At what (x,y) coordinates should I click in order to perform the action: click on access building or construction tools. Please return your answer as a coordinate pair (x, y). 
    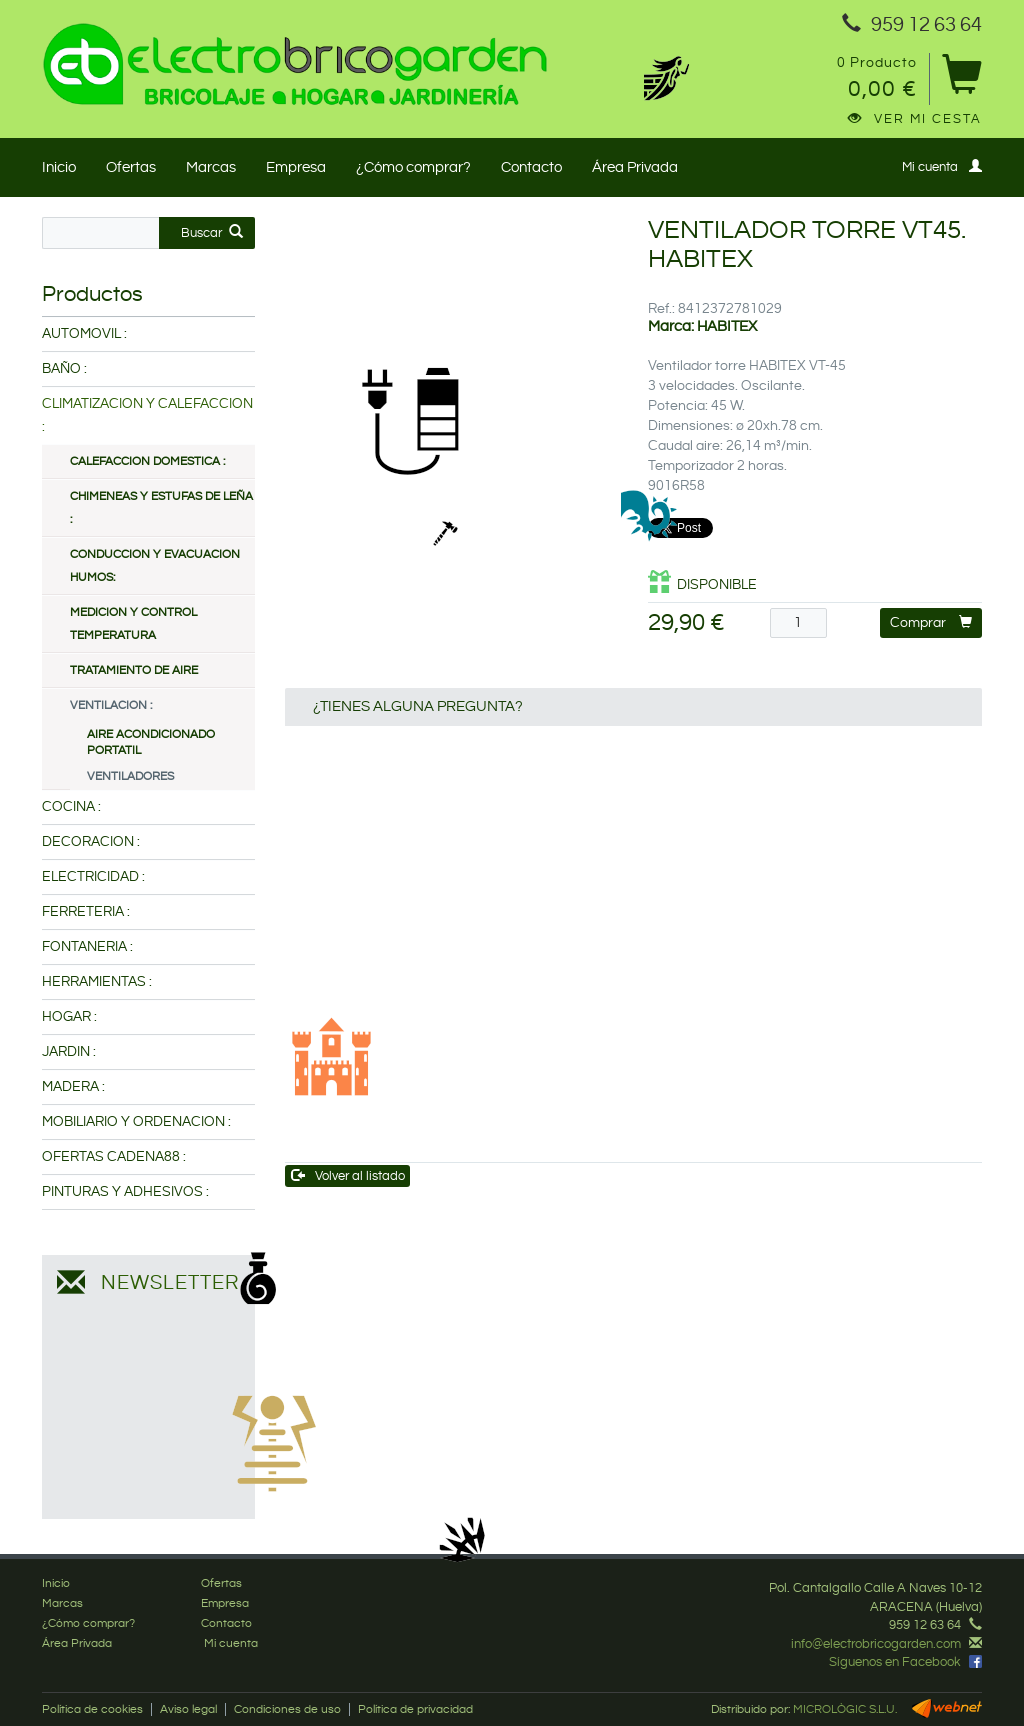
    Looking at the image, I should click on (445, 533).